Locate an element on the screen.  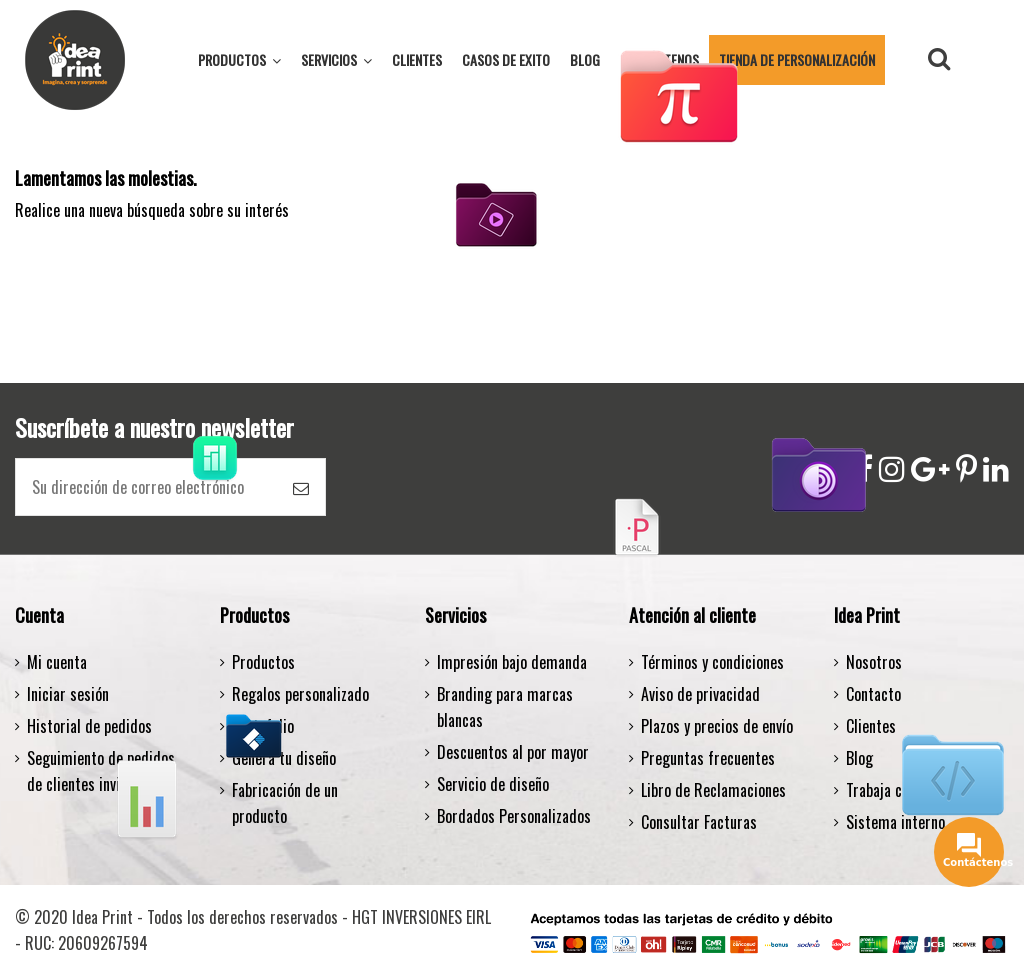
folder containing tor browser files is located at coordinates (818, 477).